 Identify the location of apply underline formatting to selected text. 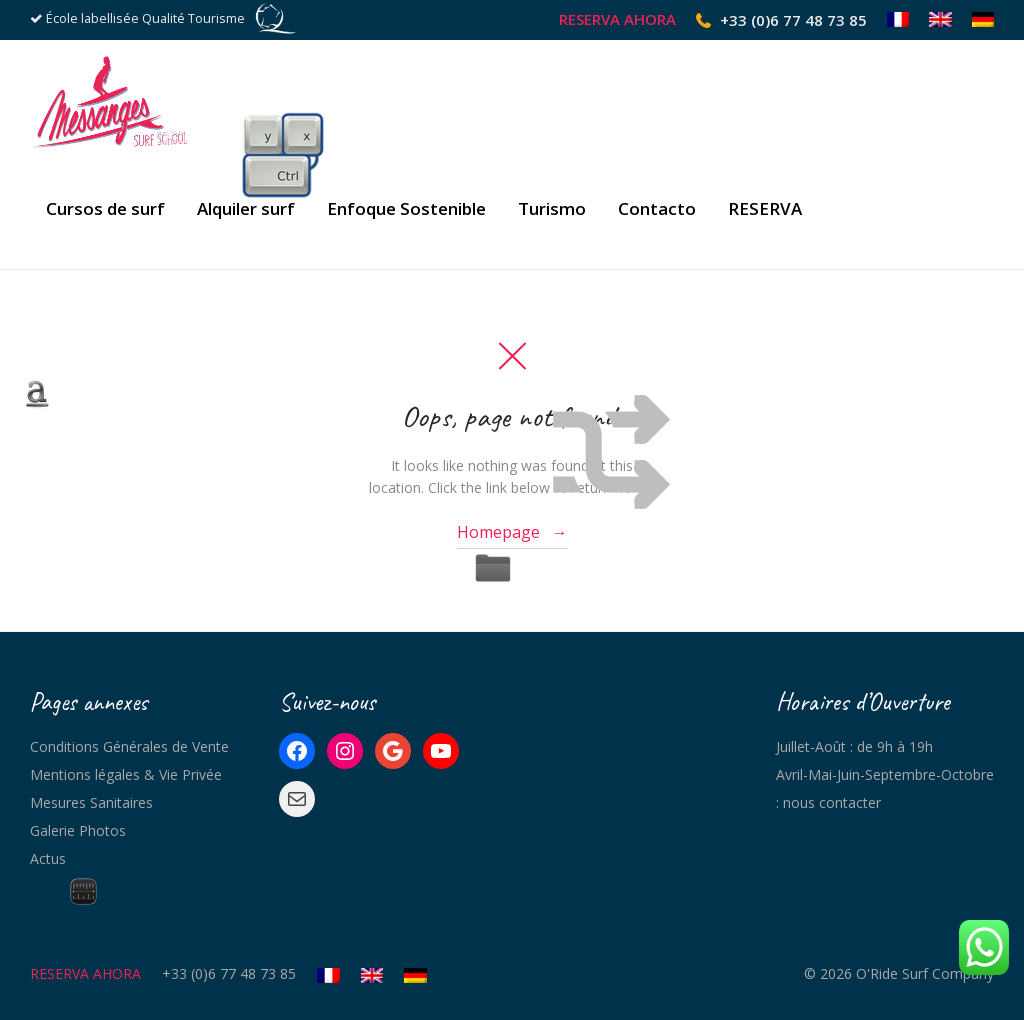
(37, 394).